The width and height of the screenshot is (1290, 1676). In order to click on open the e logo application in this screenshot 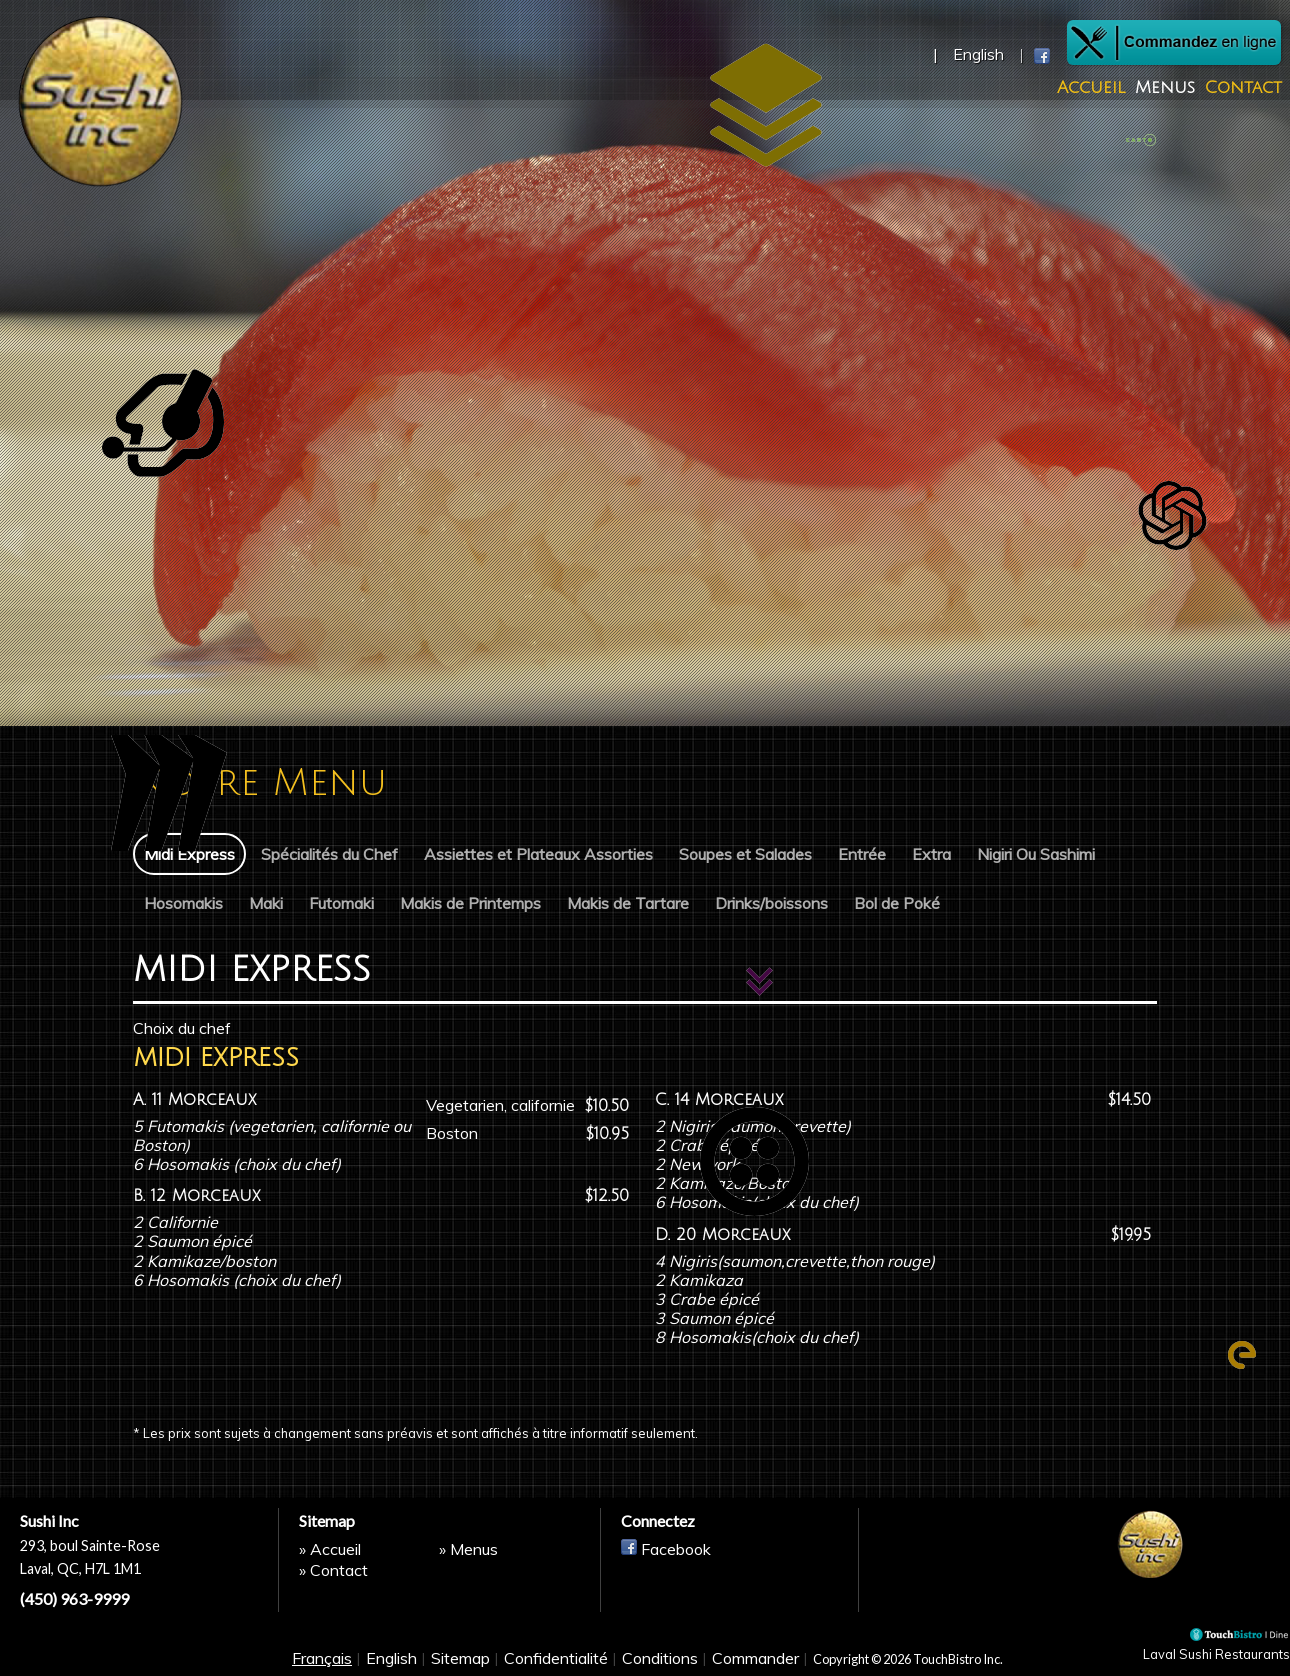, I will do `click(1242, 1355)`.